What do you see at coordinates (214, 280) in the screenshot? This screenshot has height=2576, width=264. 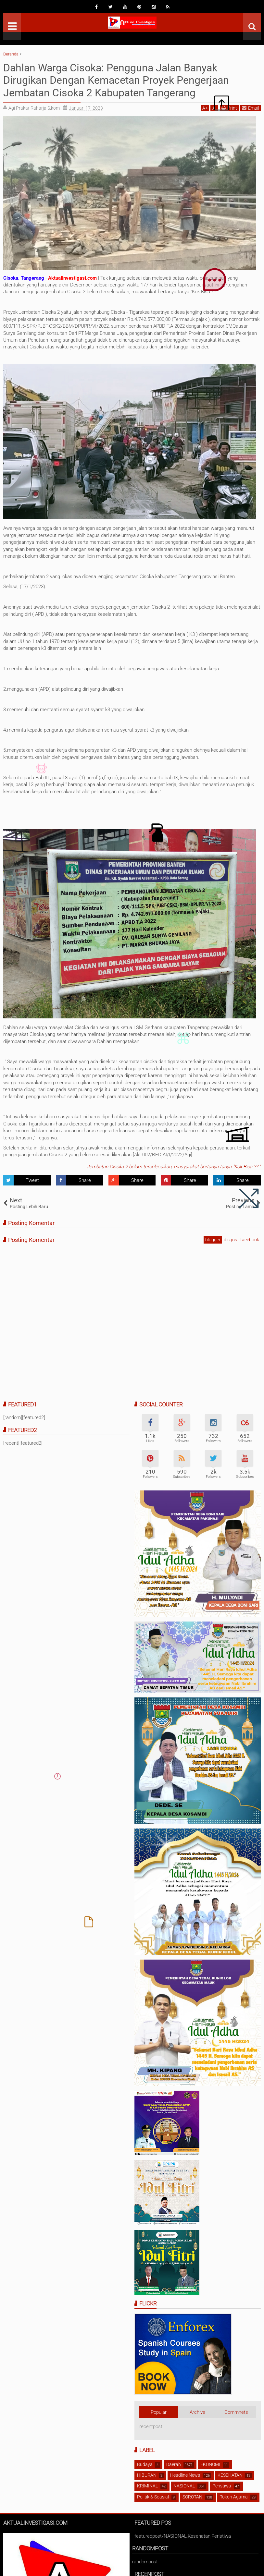 I see `open chat or messaging` at bounding box center [214, 280].